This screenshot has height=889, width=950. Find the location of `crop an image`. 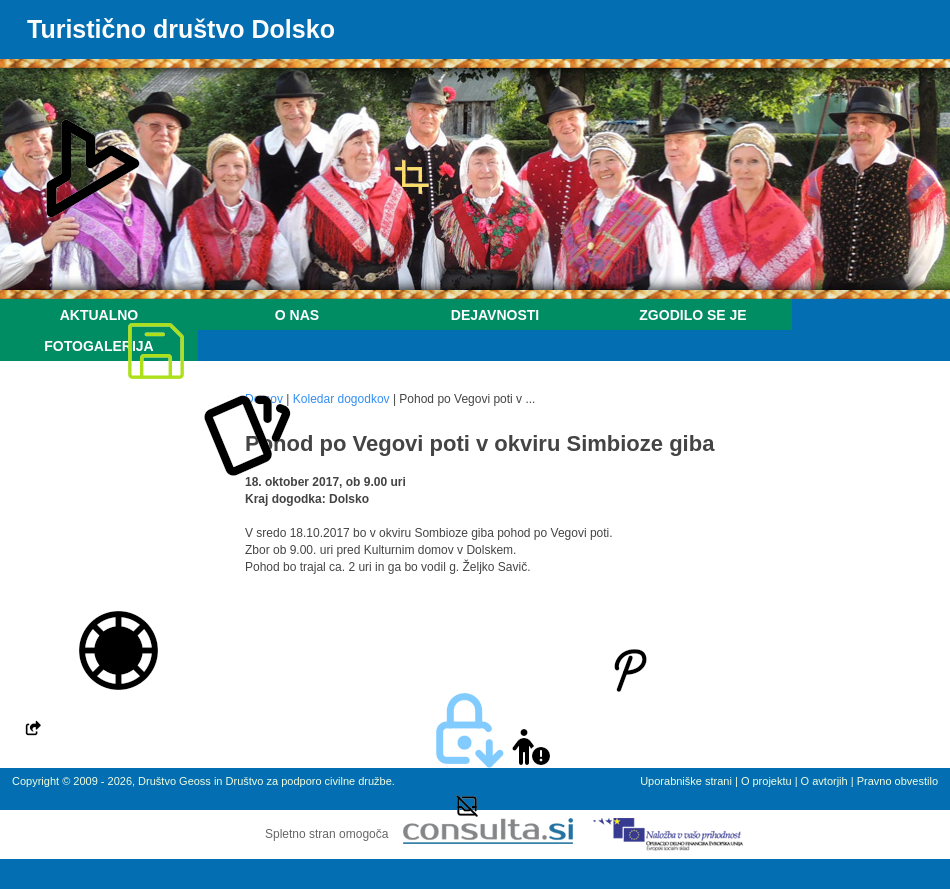

crop an image is located at coordinates (412, 177).